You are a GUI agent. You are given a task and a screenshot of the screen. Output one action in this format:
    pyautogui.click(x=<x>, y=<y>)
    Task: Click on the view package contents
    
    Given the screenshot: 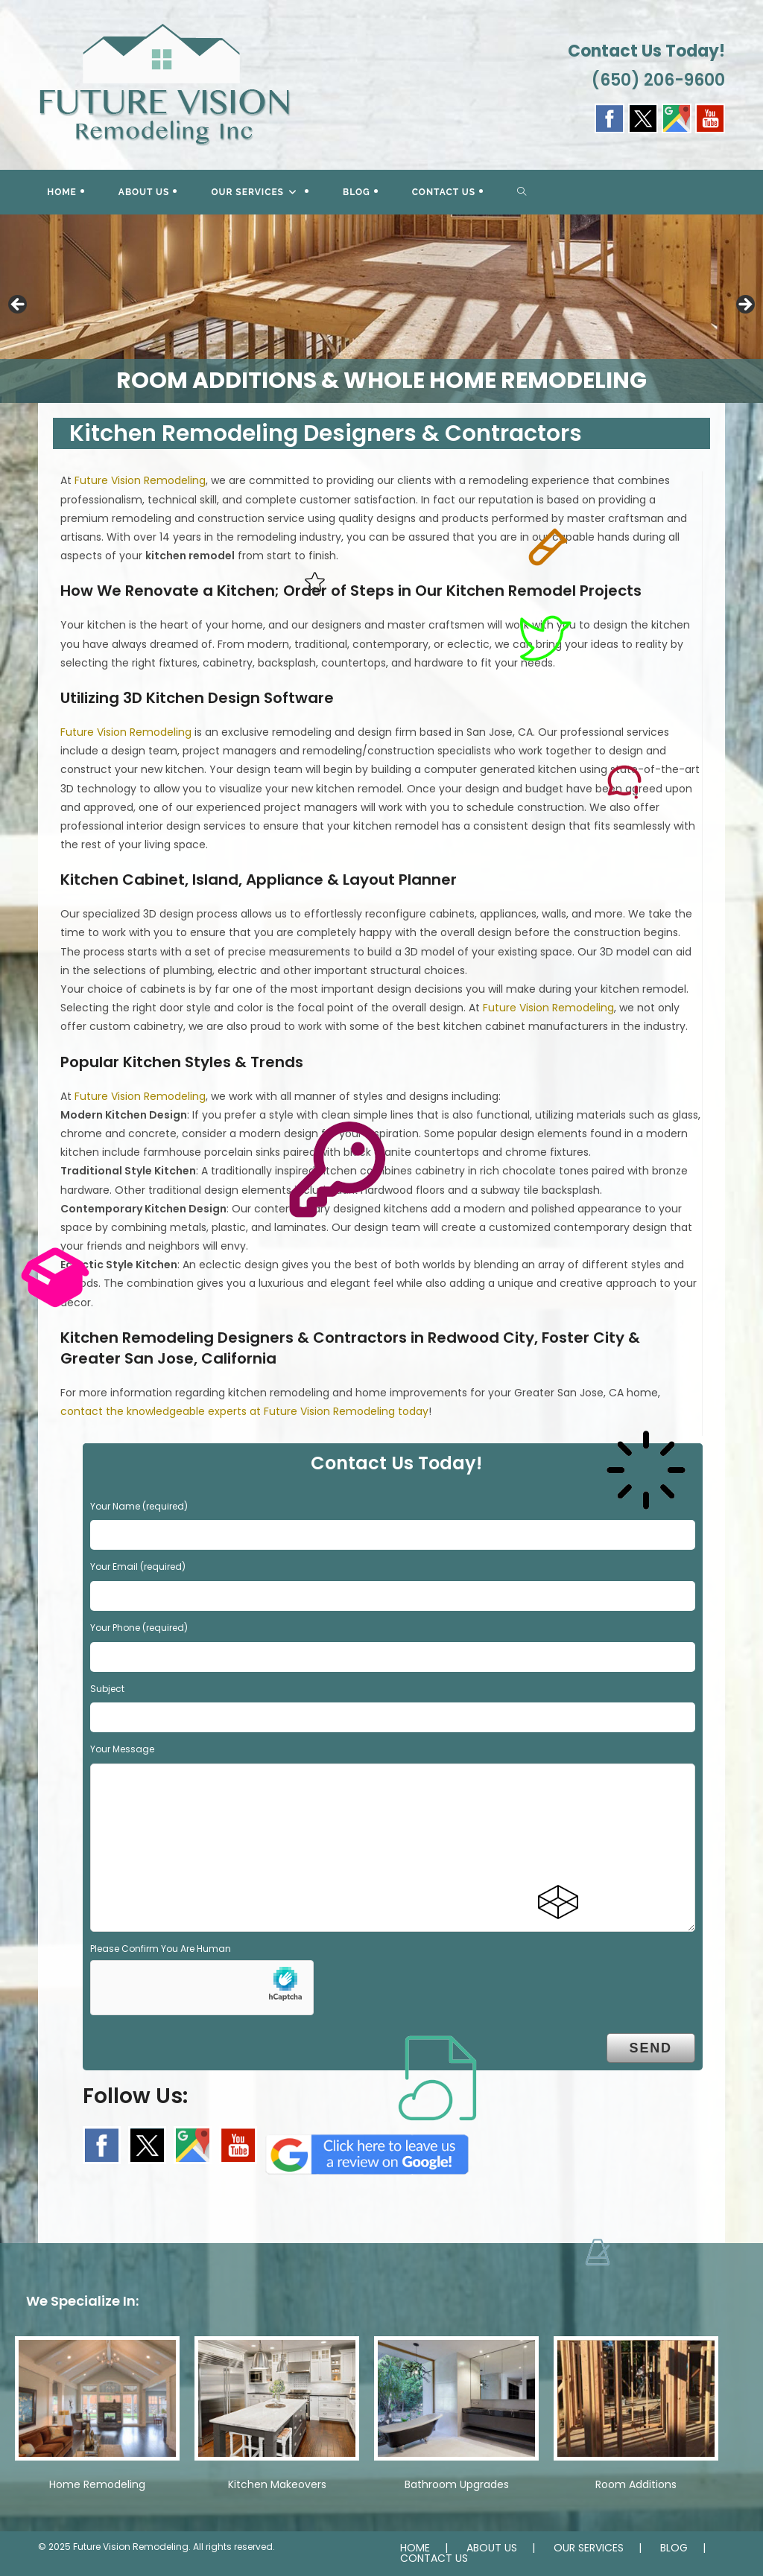 What is the action you would take?
    pyautogui.click(x=55, y=1277)
    